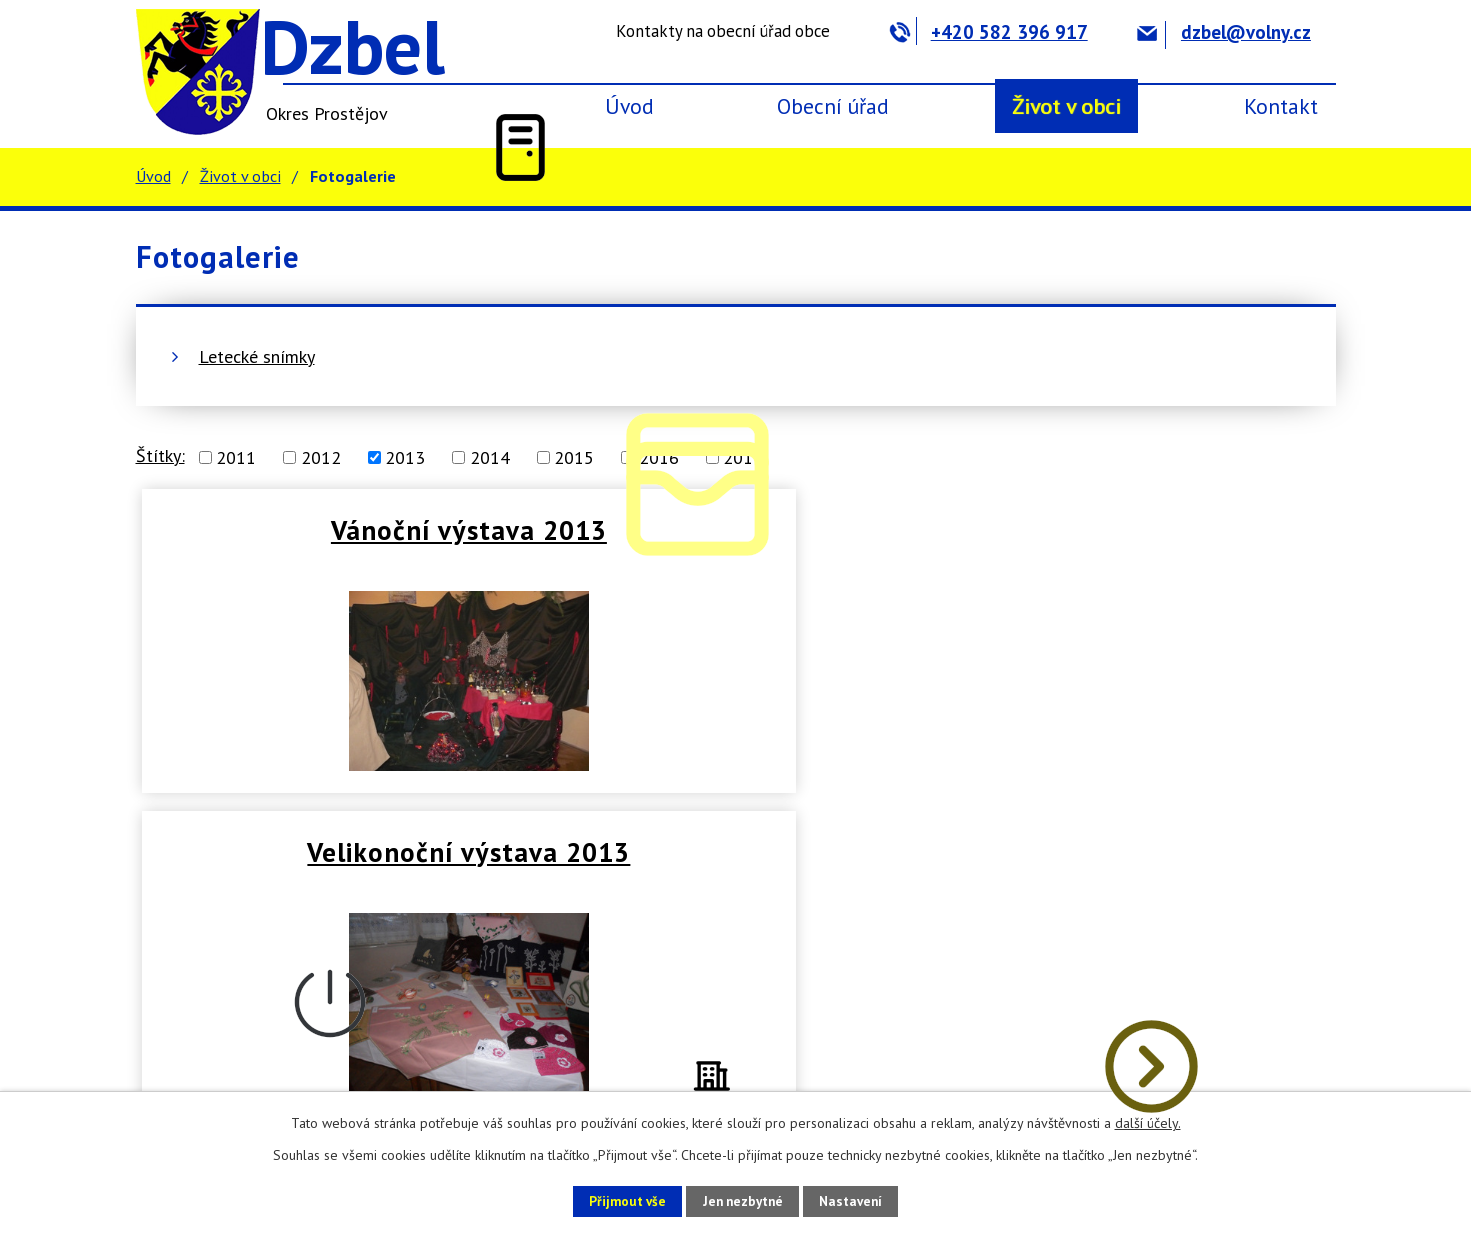 Image resolution: width=1471 pixels, height=1236 pixels. I want to click on go to next item or page, so click(1151, 1066).